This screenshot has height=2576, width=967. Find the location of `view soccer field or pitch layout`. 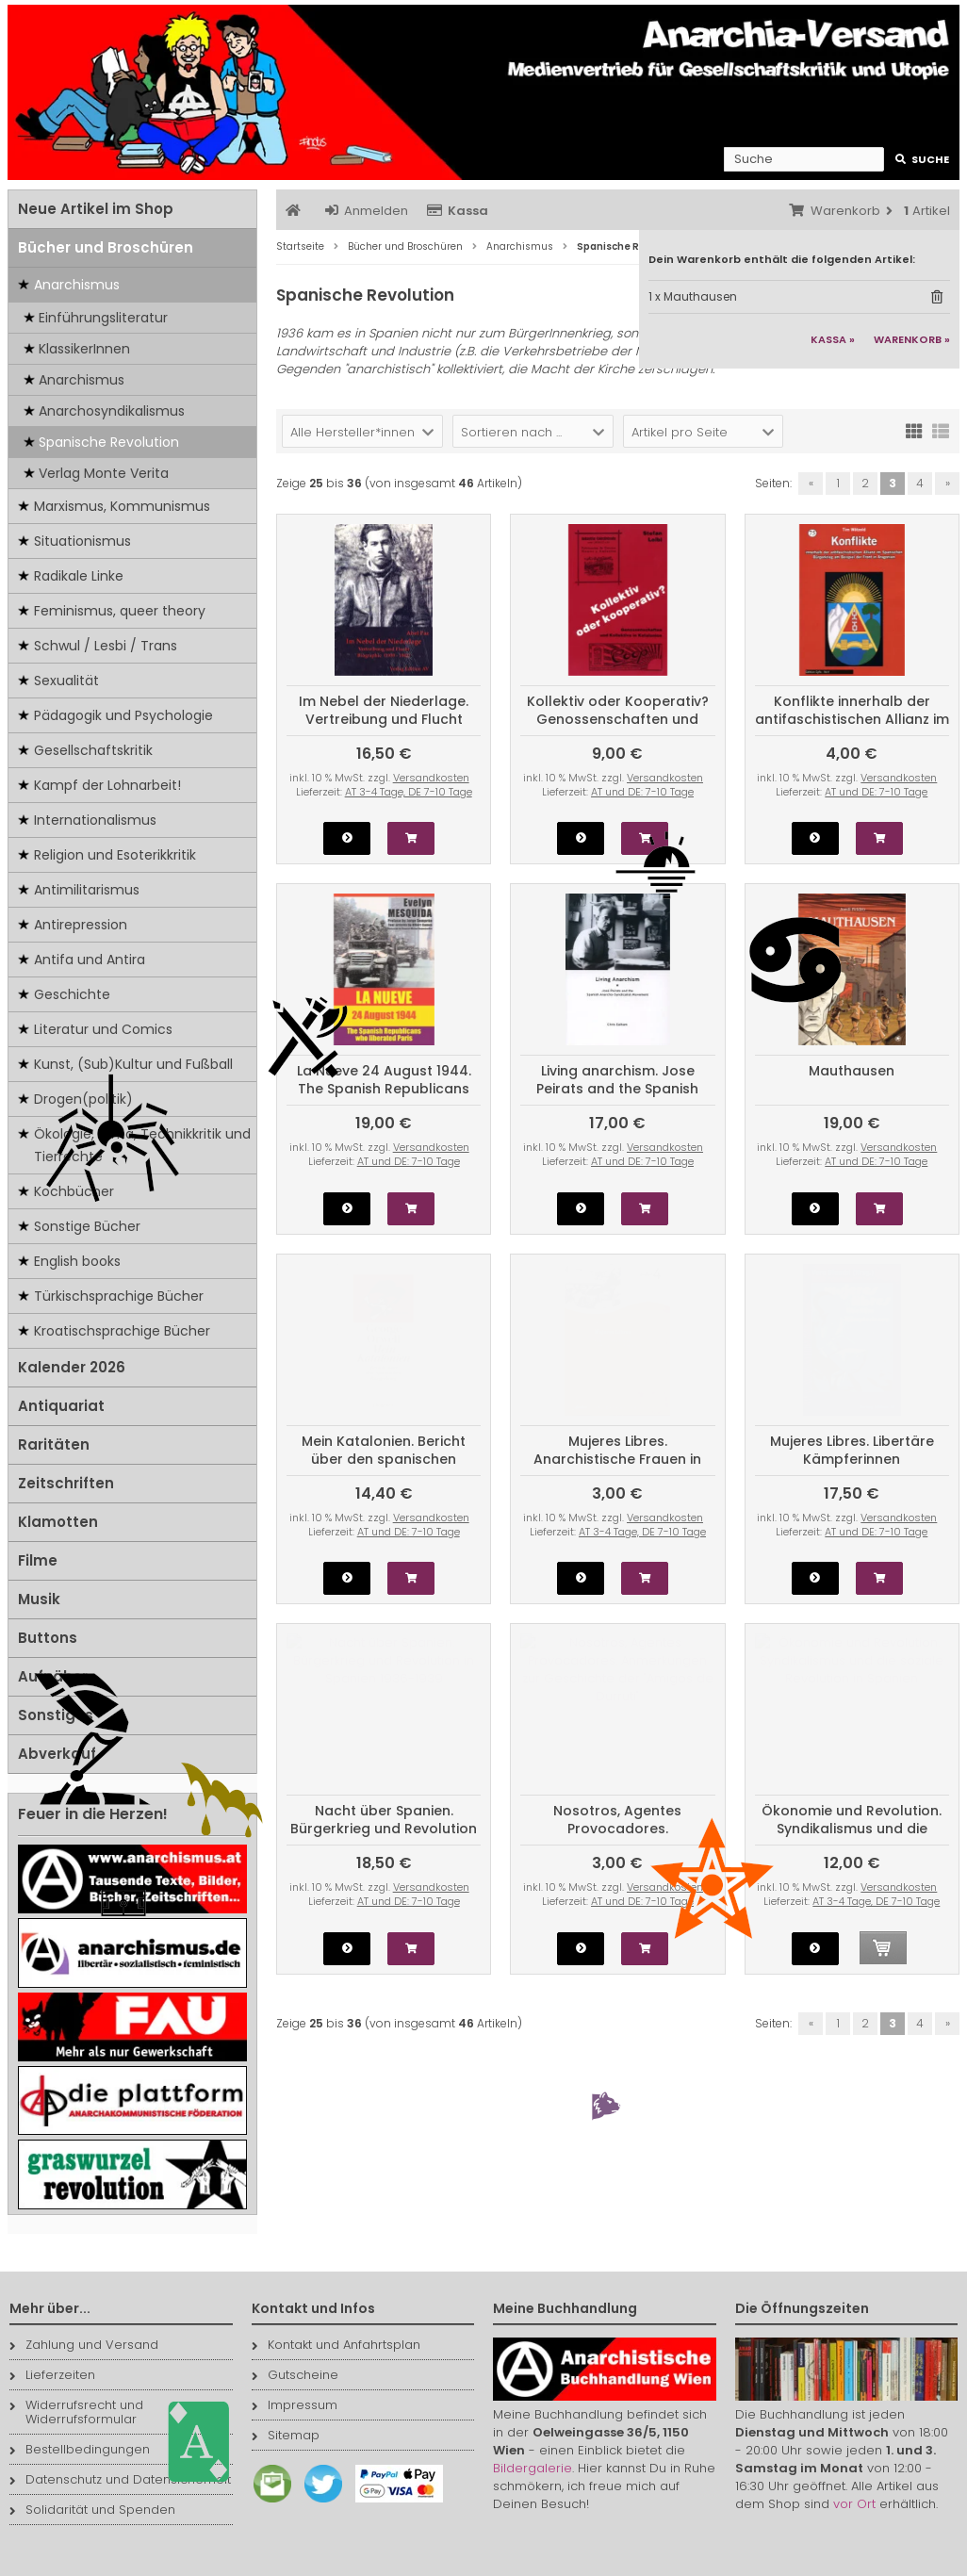

view soccer field or pitch layout is located at coordinates (123, 1903).